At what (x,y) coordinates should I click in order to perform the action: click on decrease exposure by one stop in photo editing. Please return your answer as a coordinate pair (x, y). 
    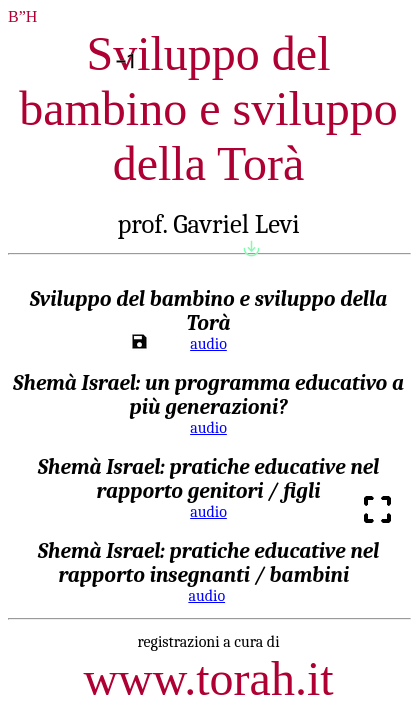
    Looking at the image, I should click on (125, 61).